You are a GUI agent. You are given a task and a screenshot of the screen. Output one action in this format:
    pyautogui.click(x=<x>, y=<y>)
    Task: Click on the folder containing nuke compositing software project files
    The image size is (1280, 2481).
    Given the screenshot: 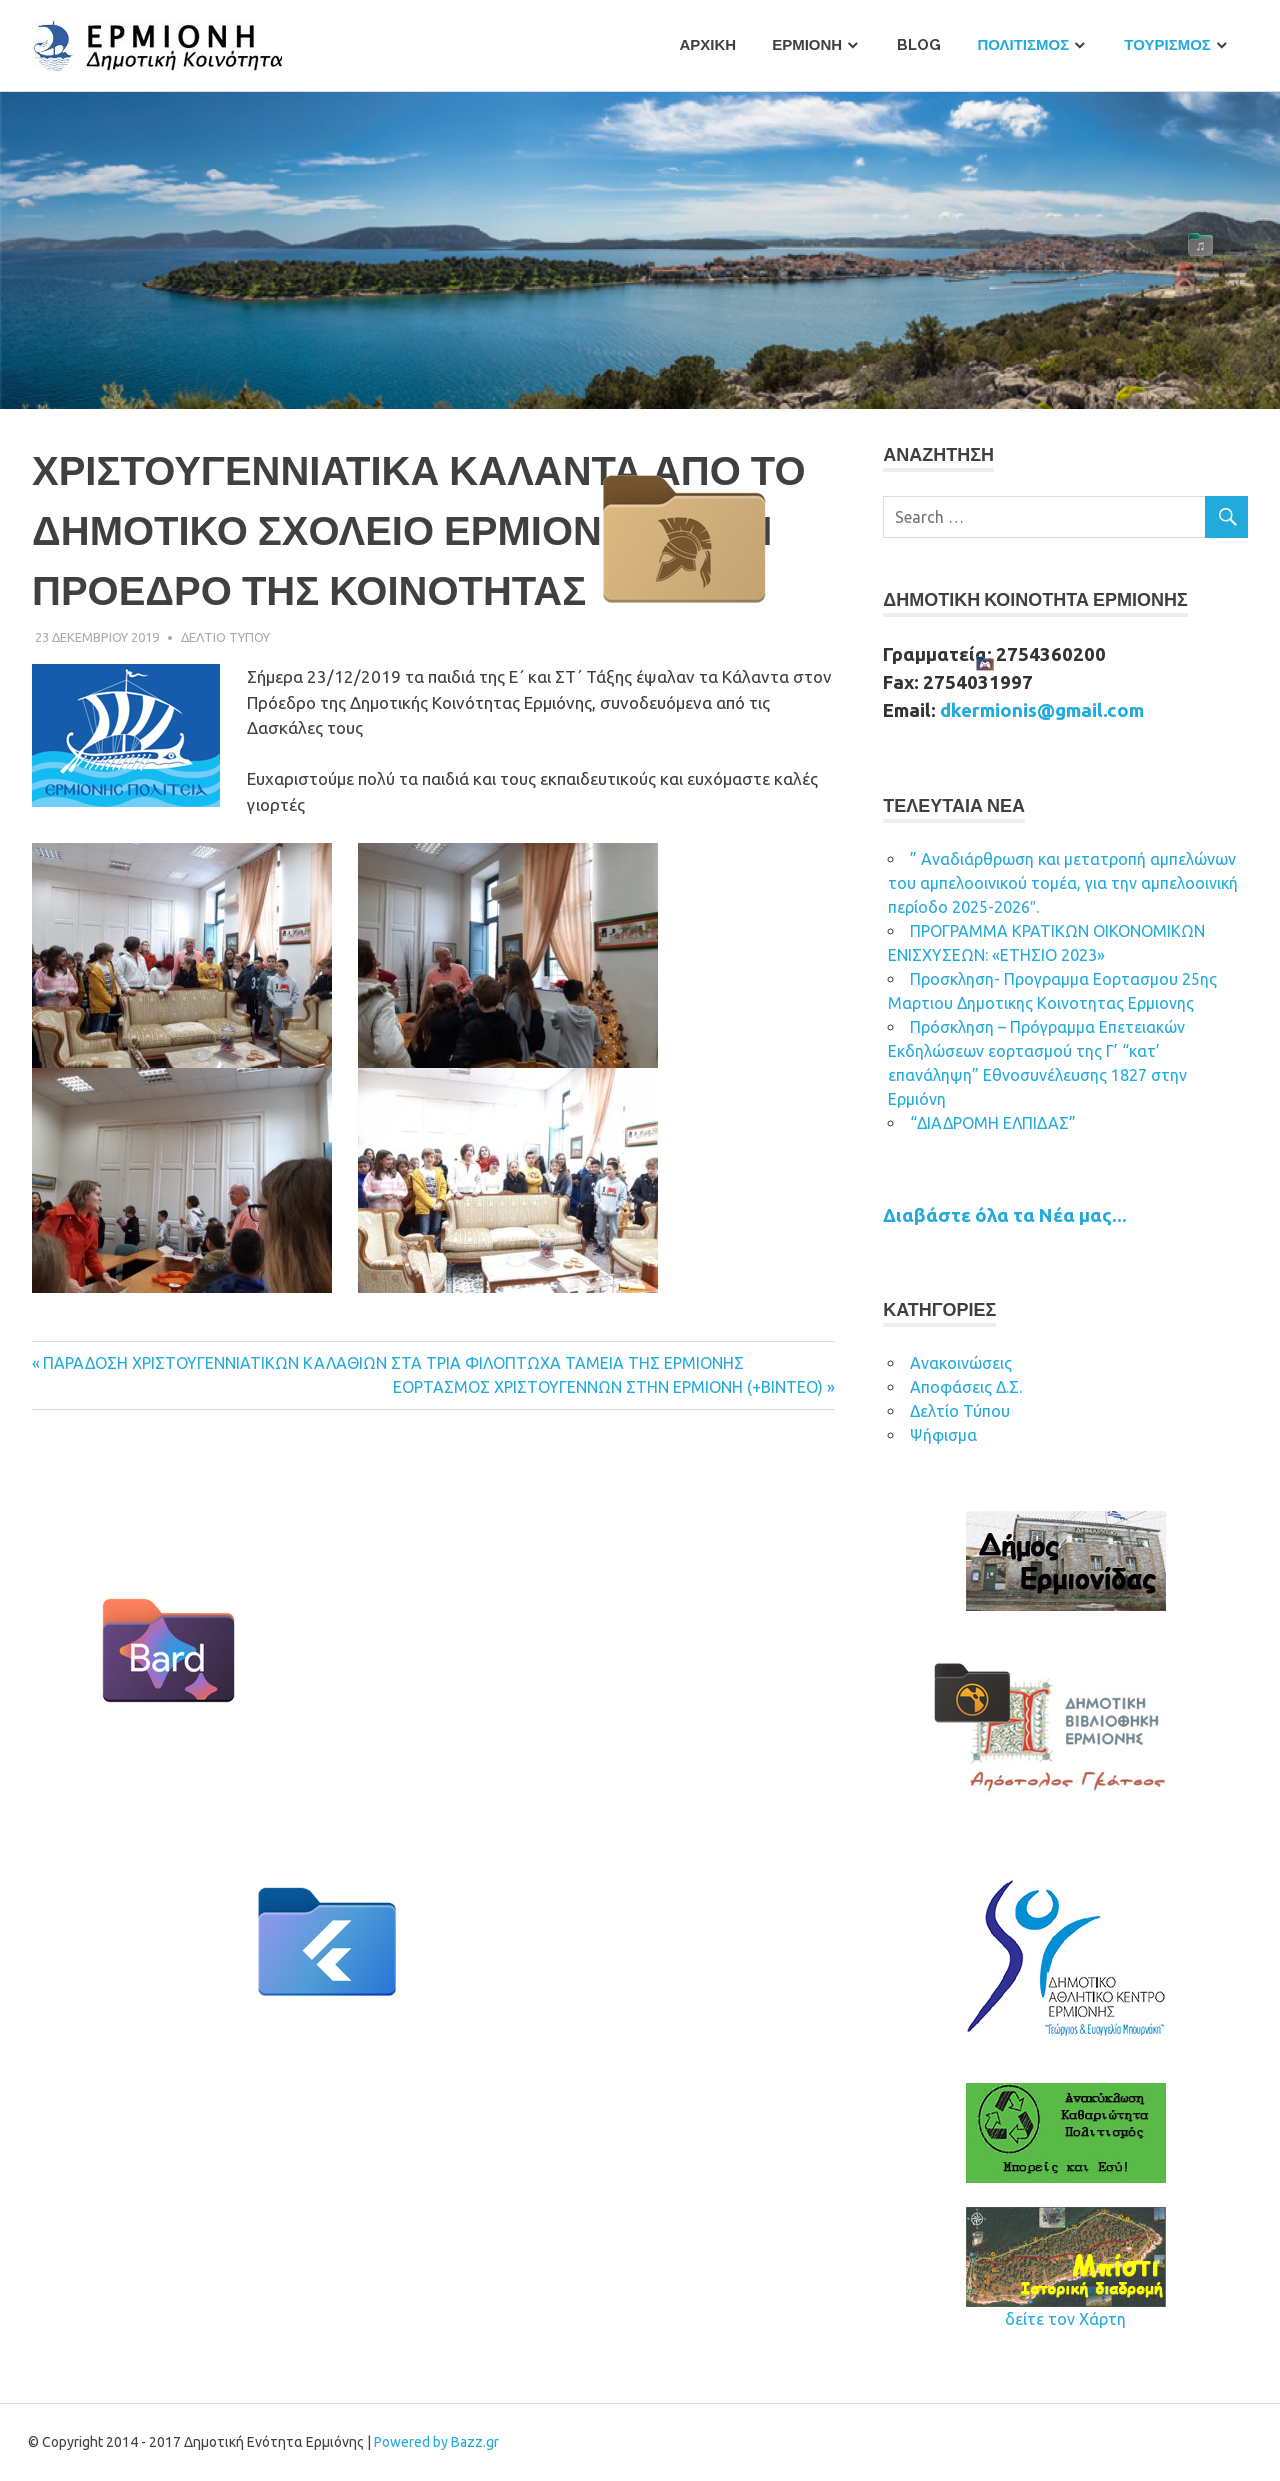 What is the action you would take?
    pyautogui.click(x=972, y=1695)
    